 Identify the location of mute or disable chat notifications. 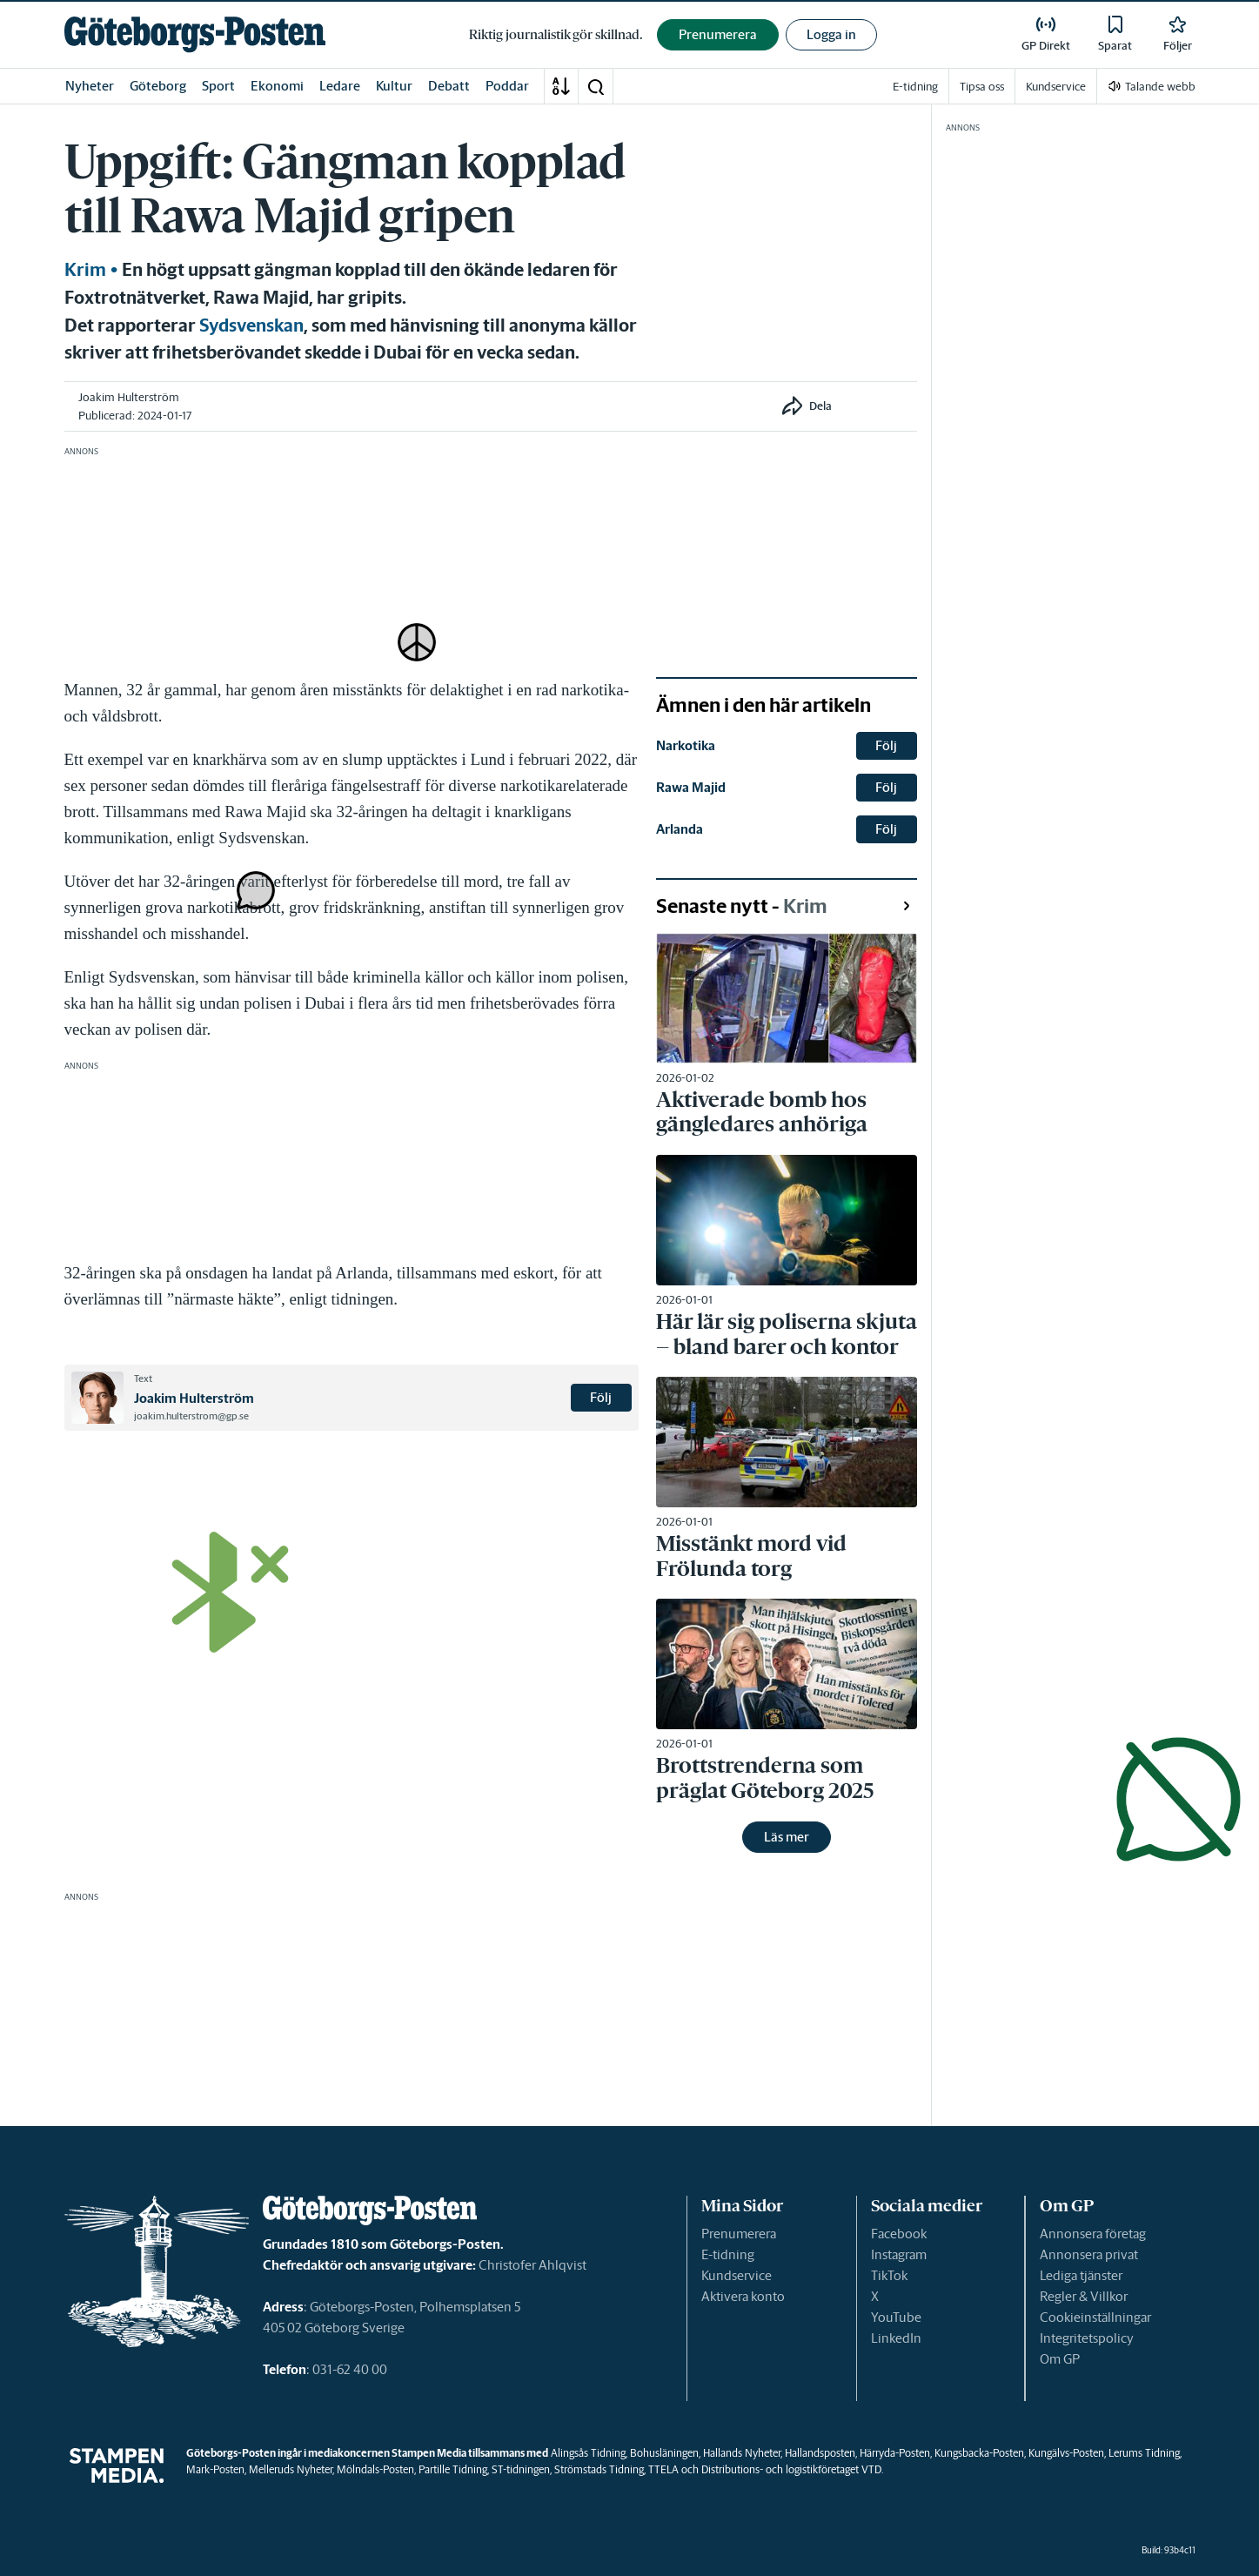
(1178, 1799).